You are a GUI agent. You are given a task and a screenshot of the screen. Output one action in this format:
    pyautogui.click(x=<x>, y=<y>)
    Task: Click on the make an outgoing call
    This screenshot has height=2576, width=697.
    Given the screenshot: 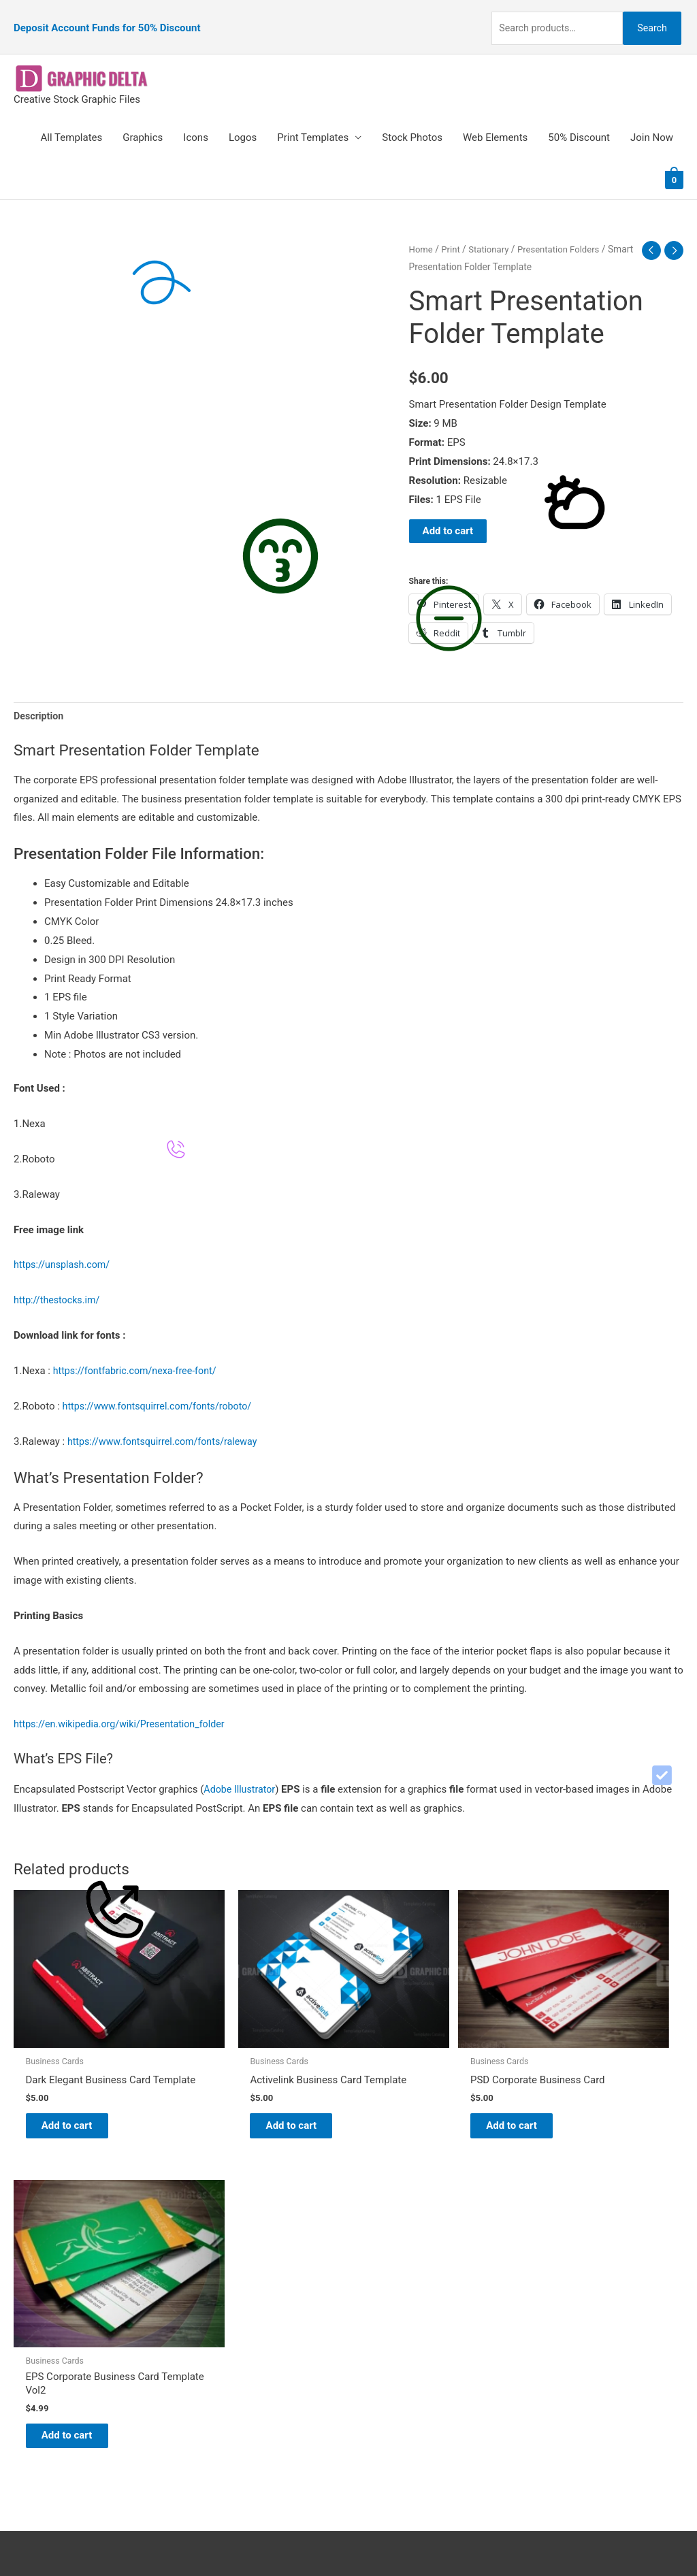 What is the action you would take?
    pyautogui.click(x=116, y=1908)
    